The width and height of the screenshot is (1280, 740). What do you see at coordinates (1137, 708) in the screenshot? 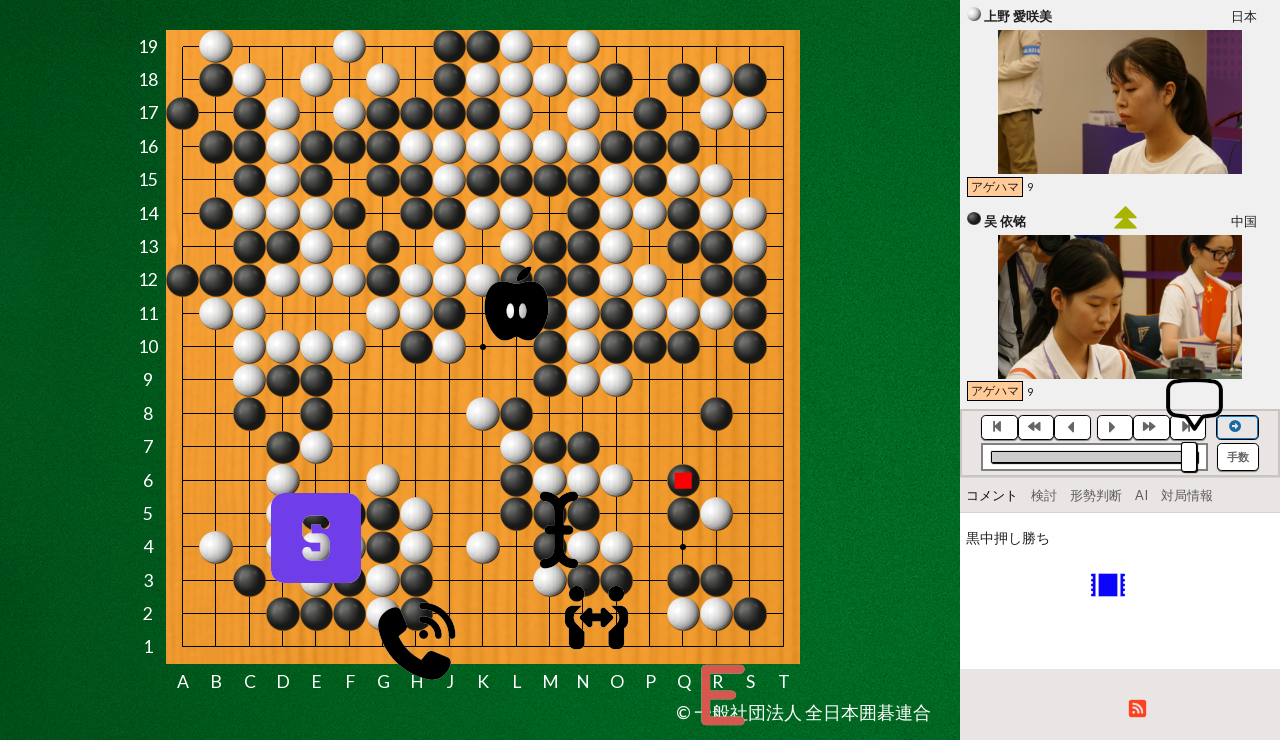
I see `subscribe to RSS feed` at bounding box center [1137, 708].